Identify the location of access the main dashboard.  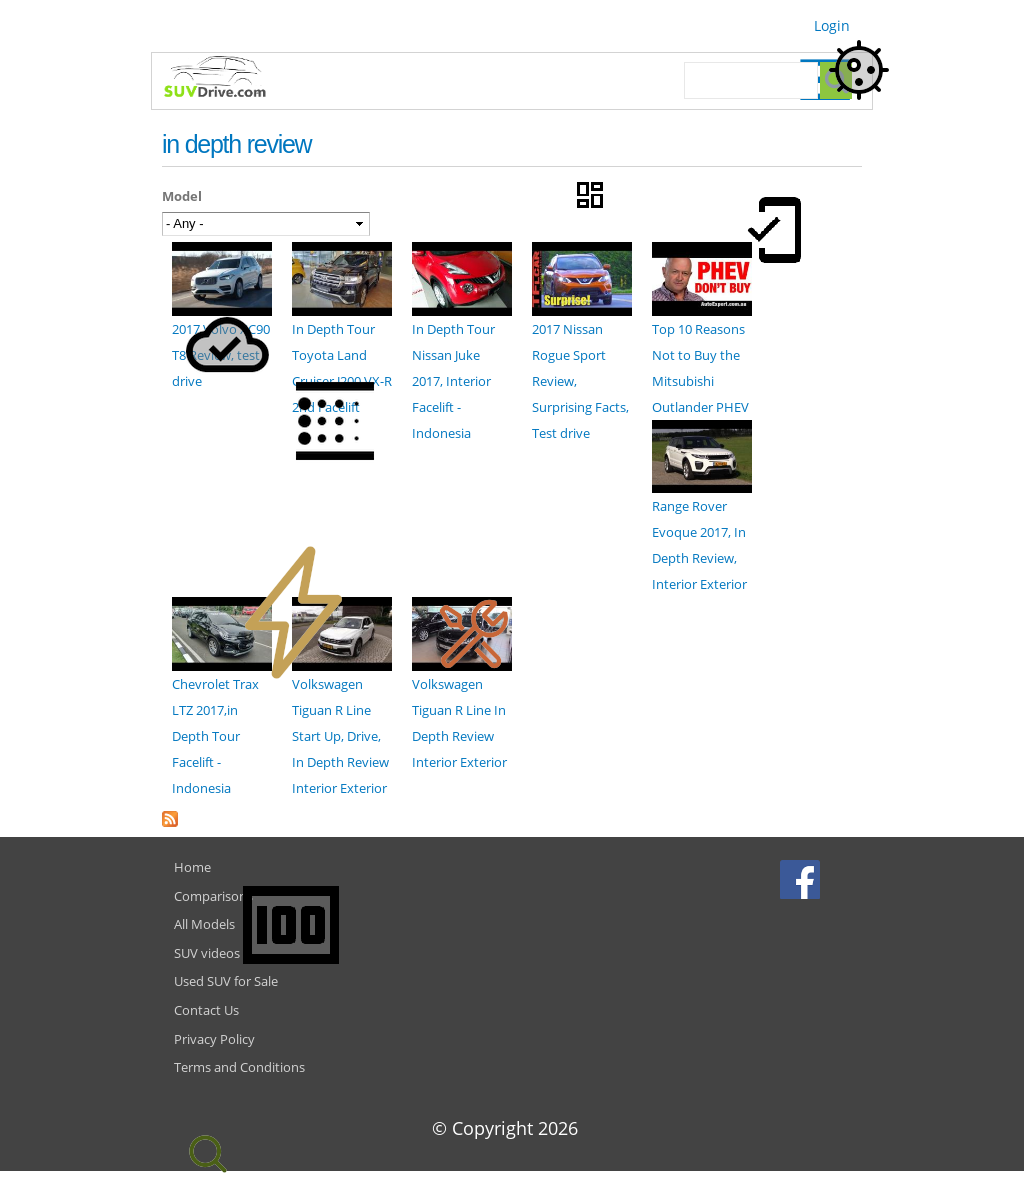
(590, 195).